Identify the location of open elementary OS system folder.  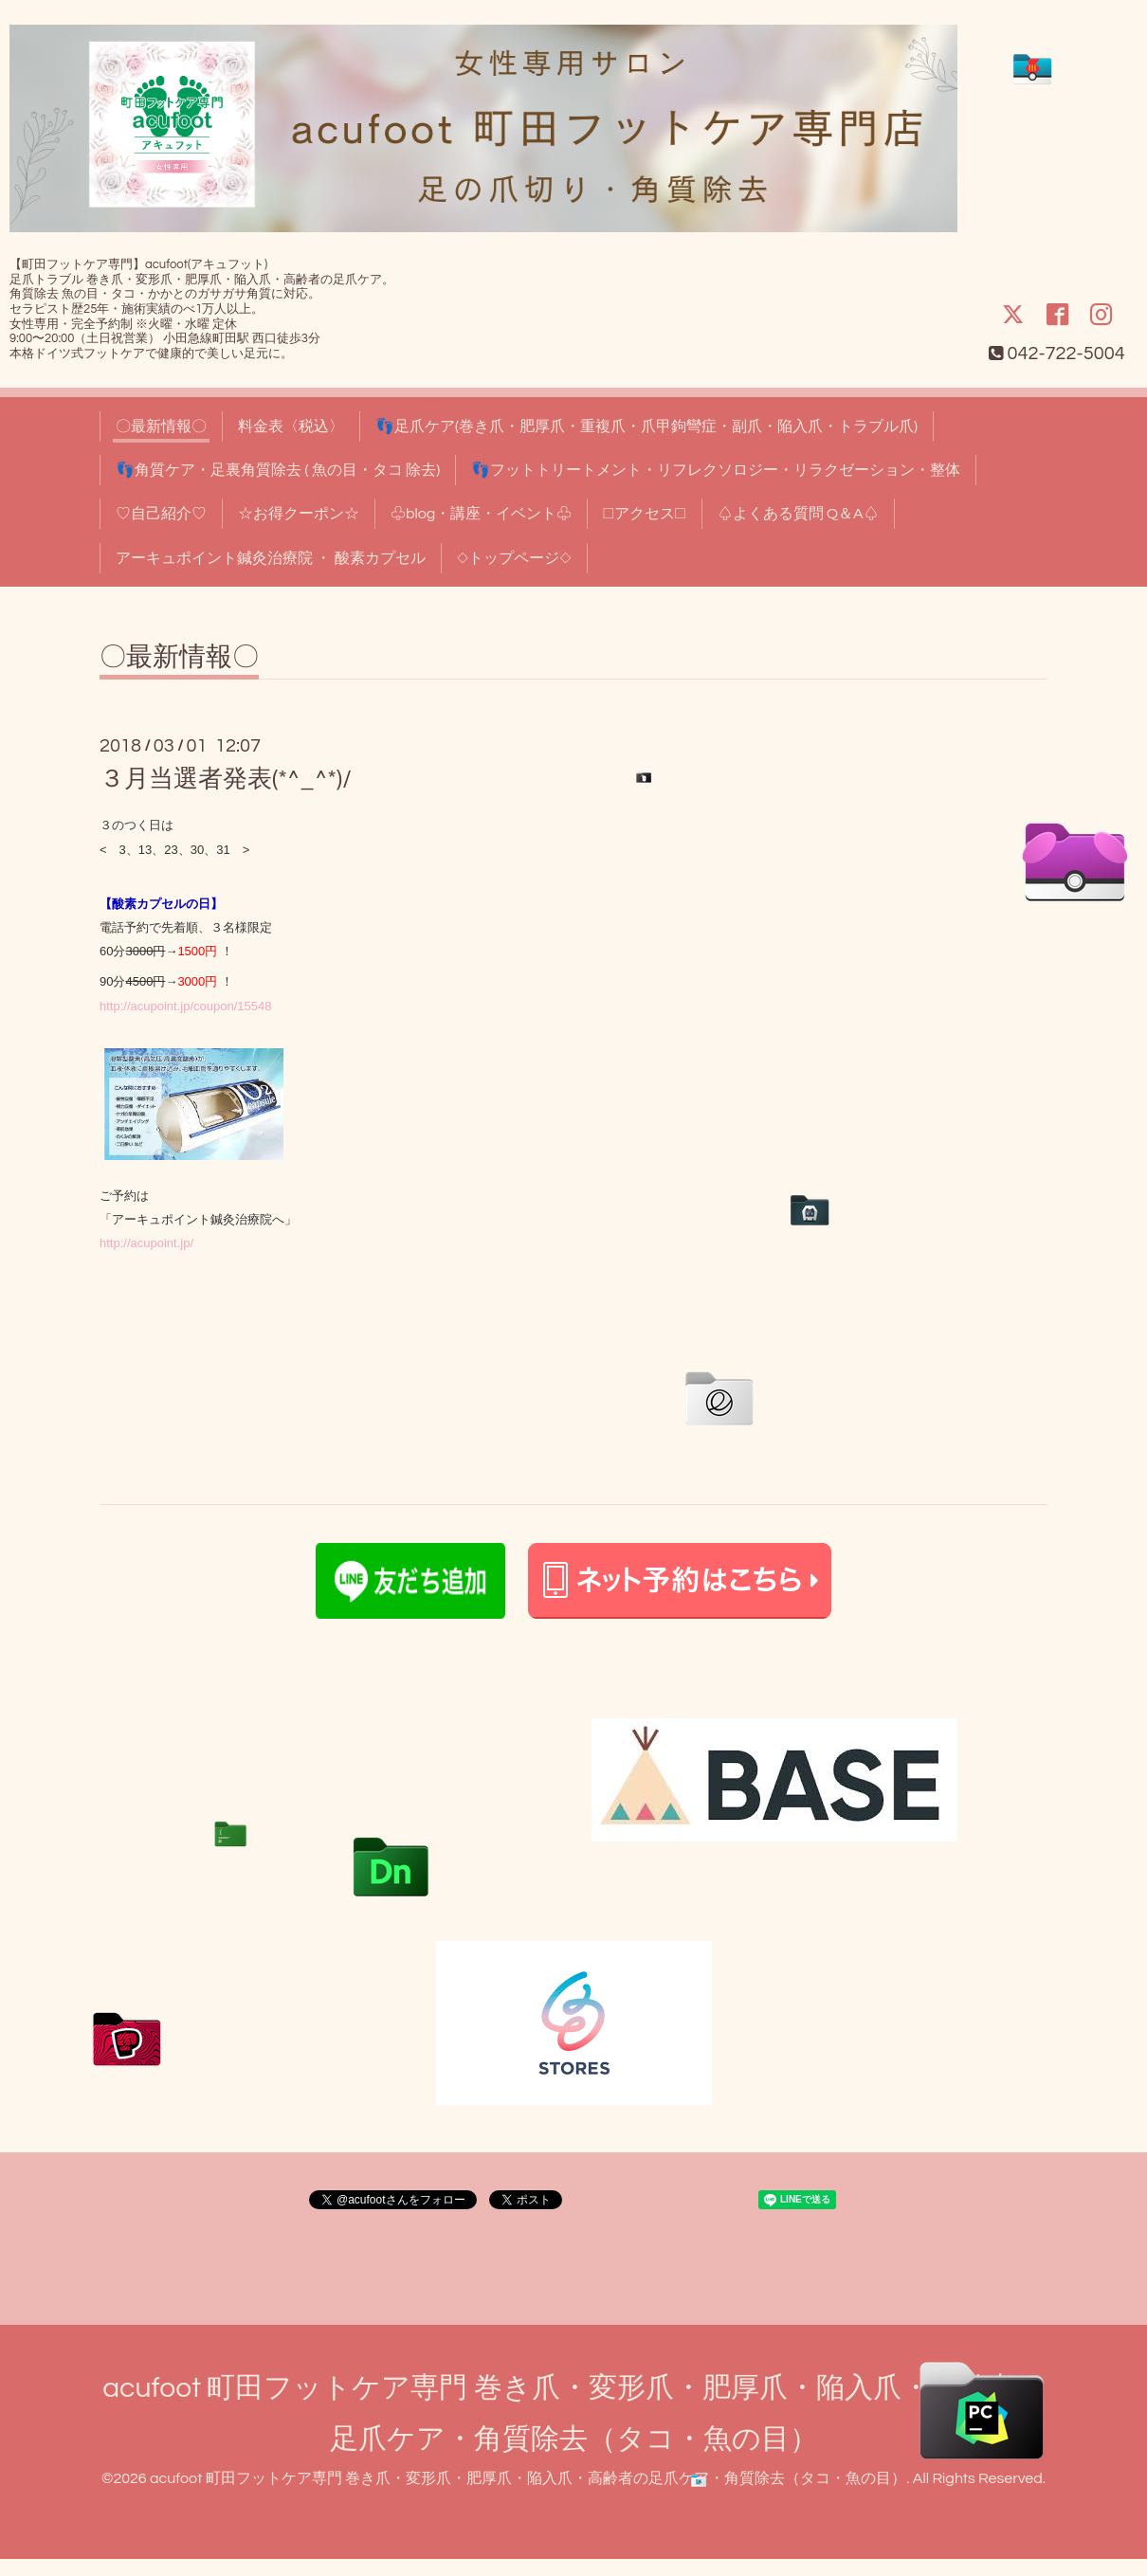
(719, 1400).